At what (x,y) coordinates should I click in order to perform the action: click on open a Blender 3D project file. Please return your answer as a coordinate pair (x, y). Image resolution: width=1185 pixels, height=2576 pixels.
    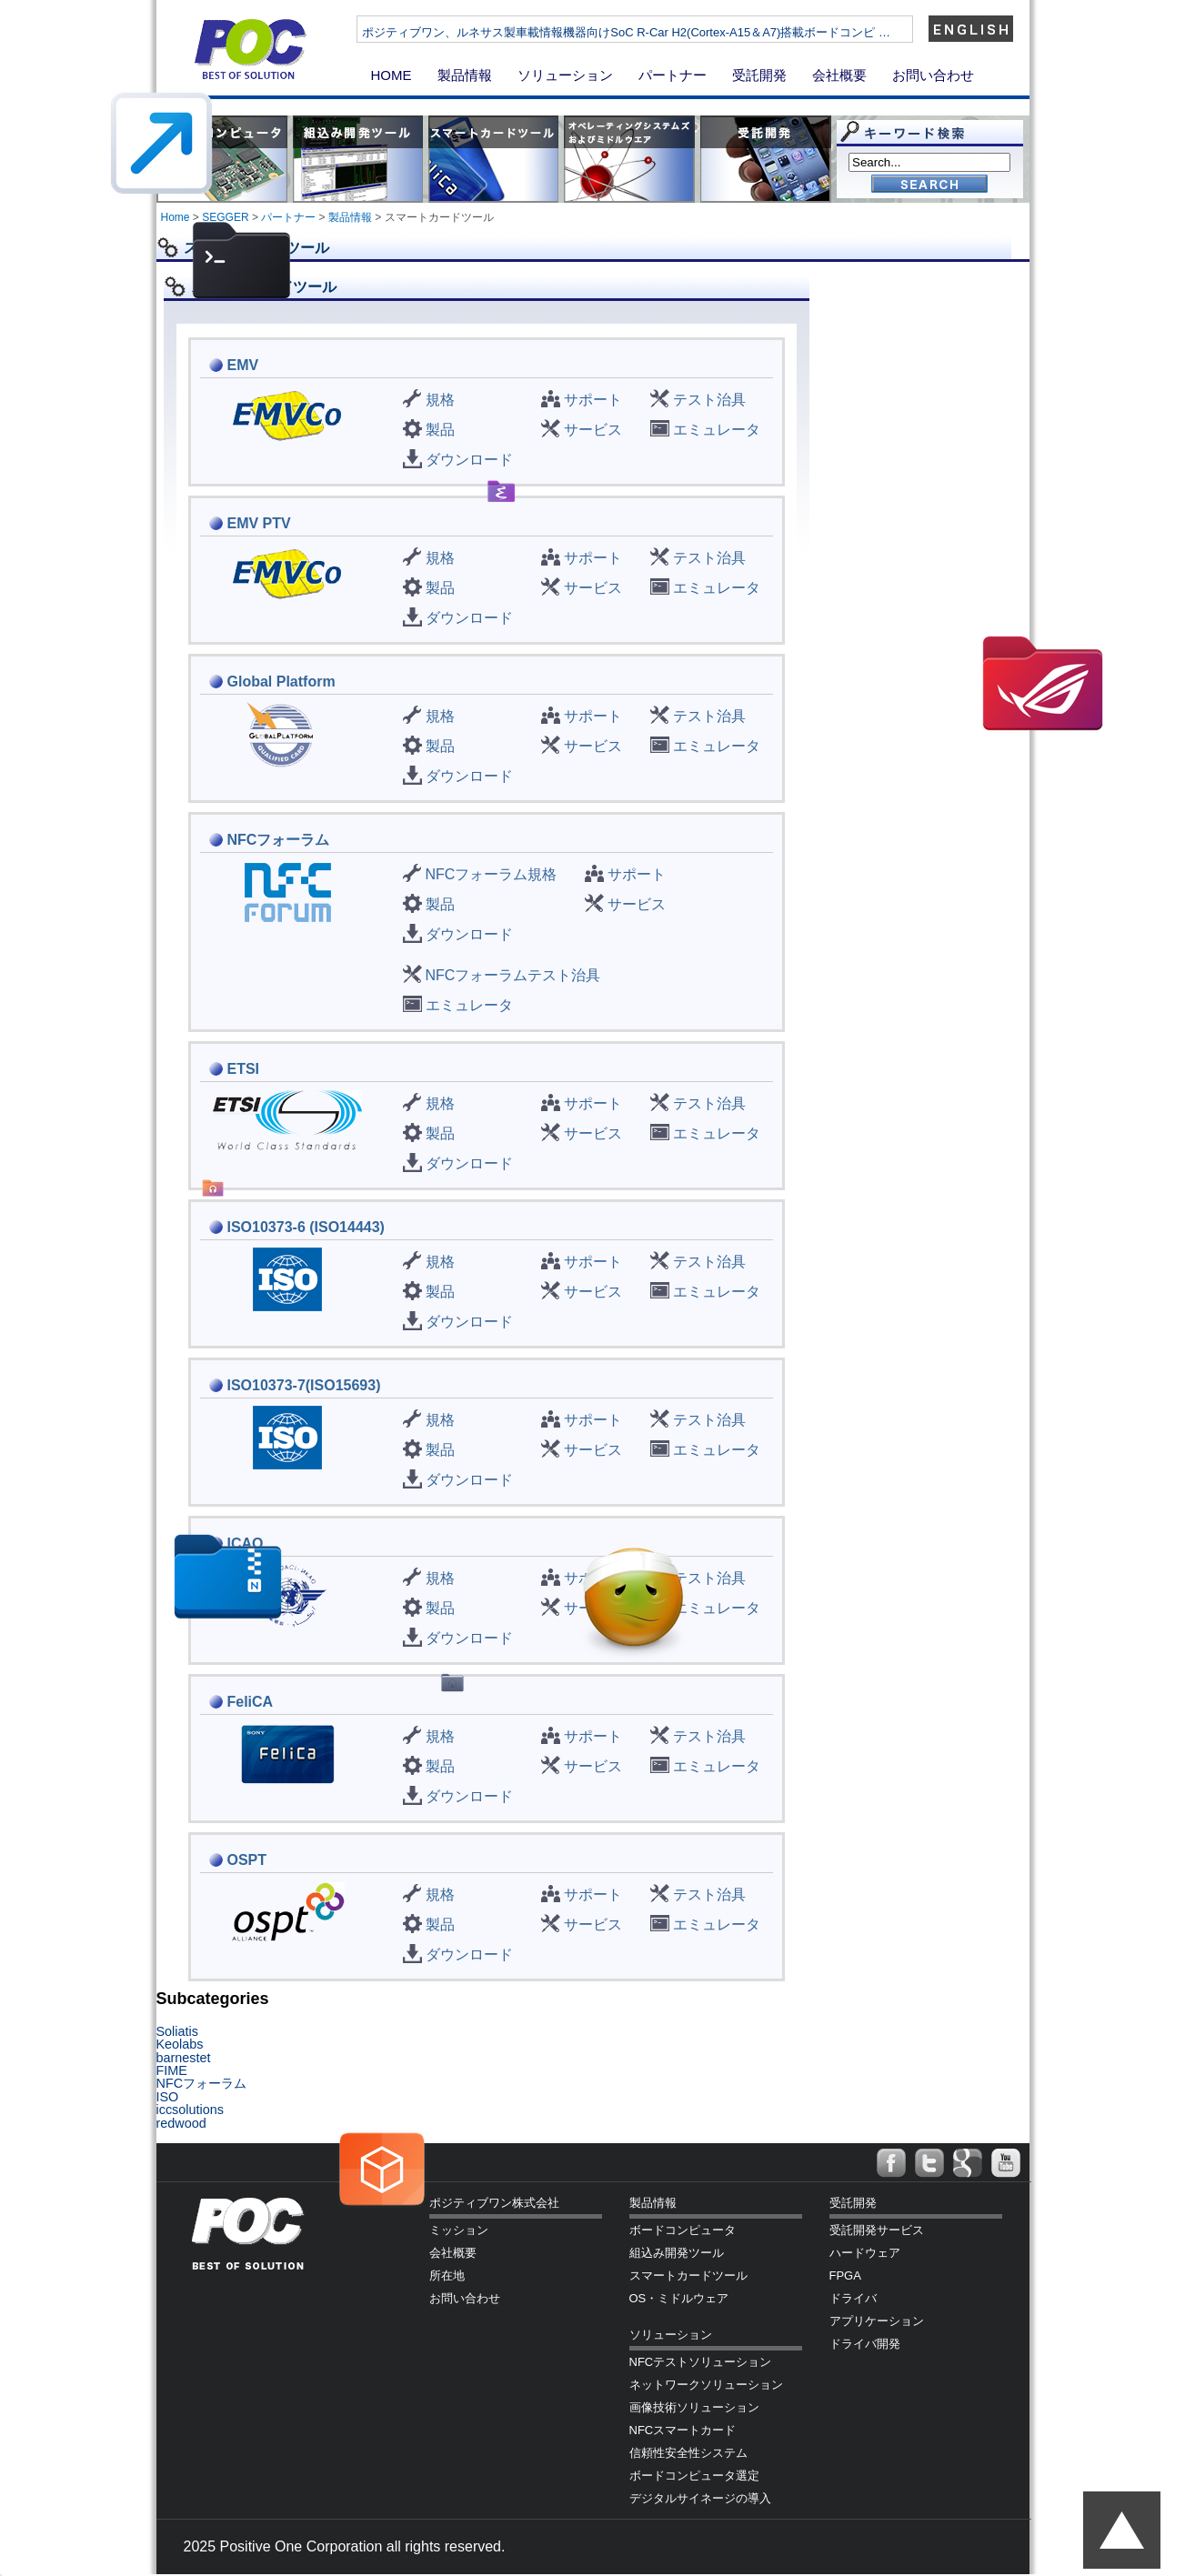
    Looking at the image, I should click on (382, 2166).